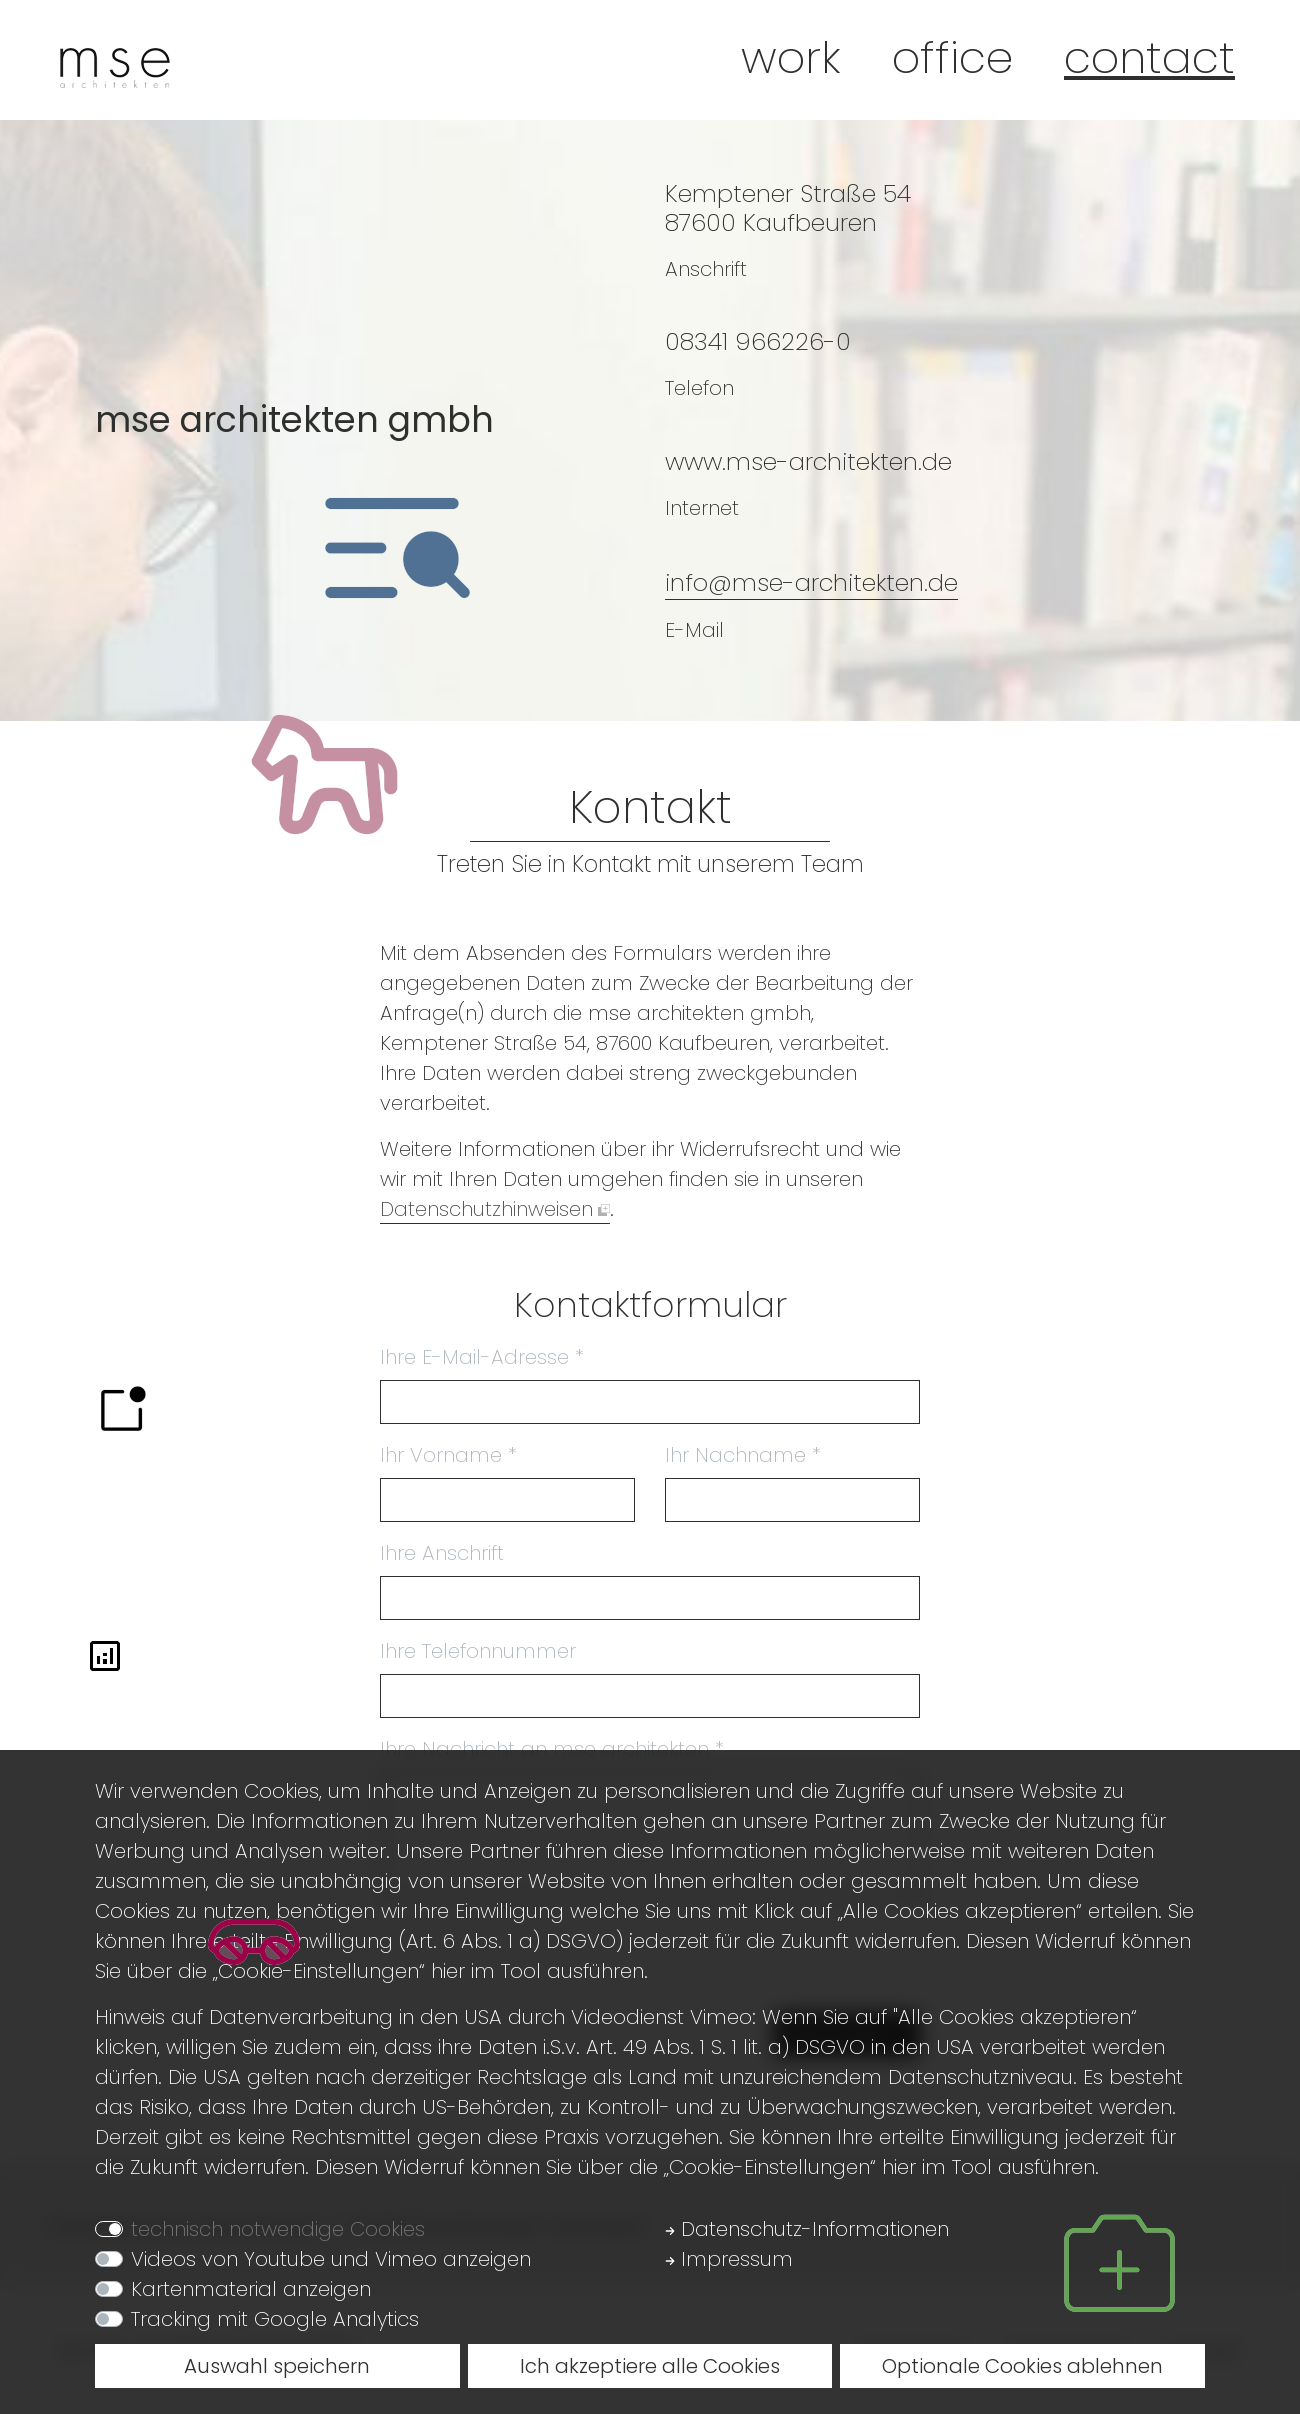 The width and height of the screenshot is (1300, 2414). I want to click on search within a list or document, so click(392, 548).